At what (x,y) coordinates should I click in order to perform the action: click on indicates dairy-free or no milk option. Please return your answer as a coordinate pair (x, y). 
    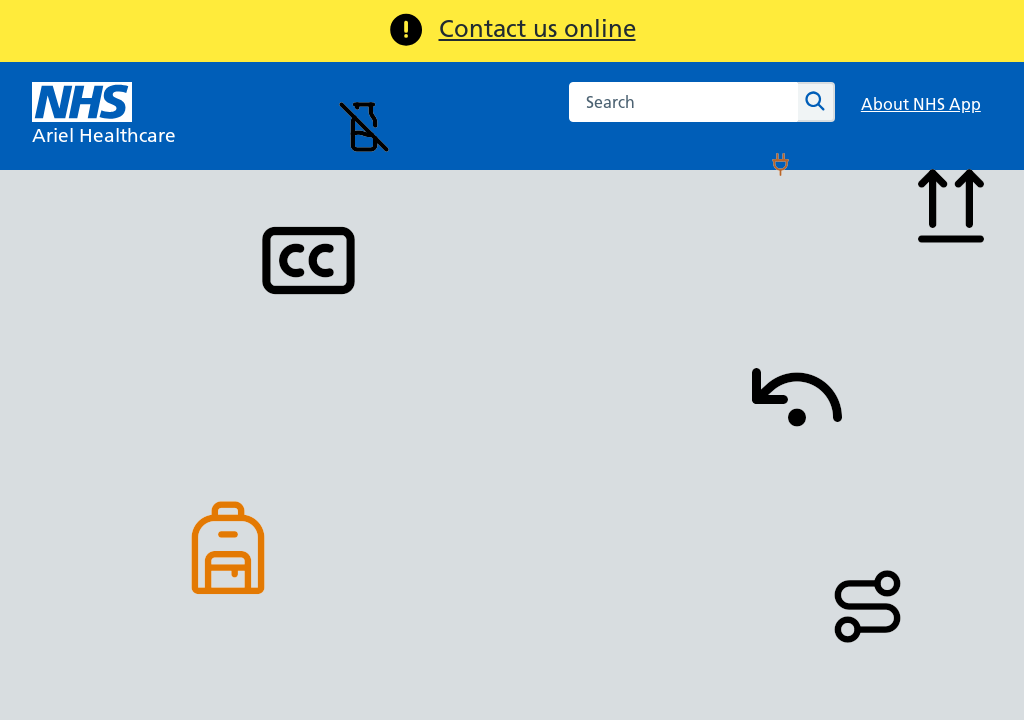
    Looking at the image, I should click on (364, 127).